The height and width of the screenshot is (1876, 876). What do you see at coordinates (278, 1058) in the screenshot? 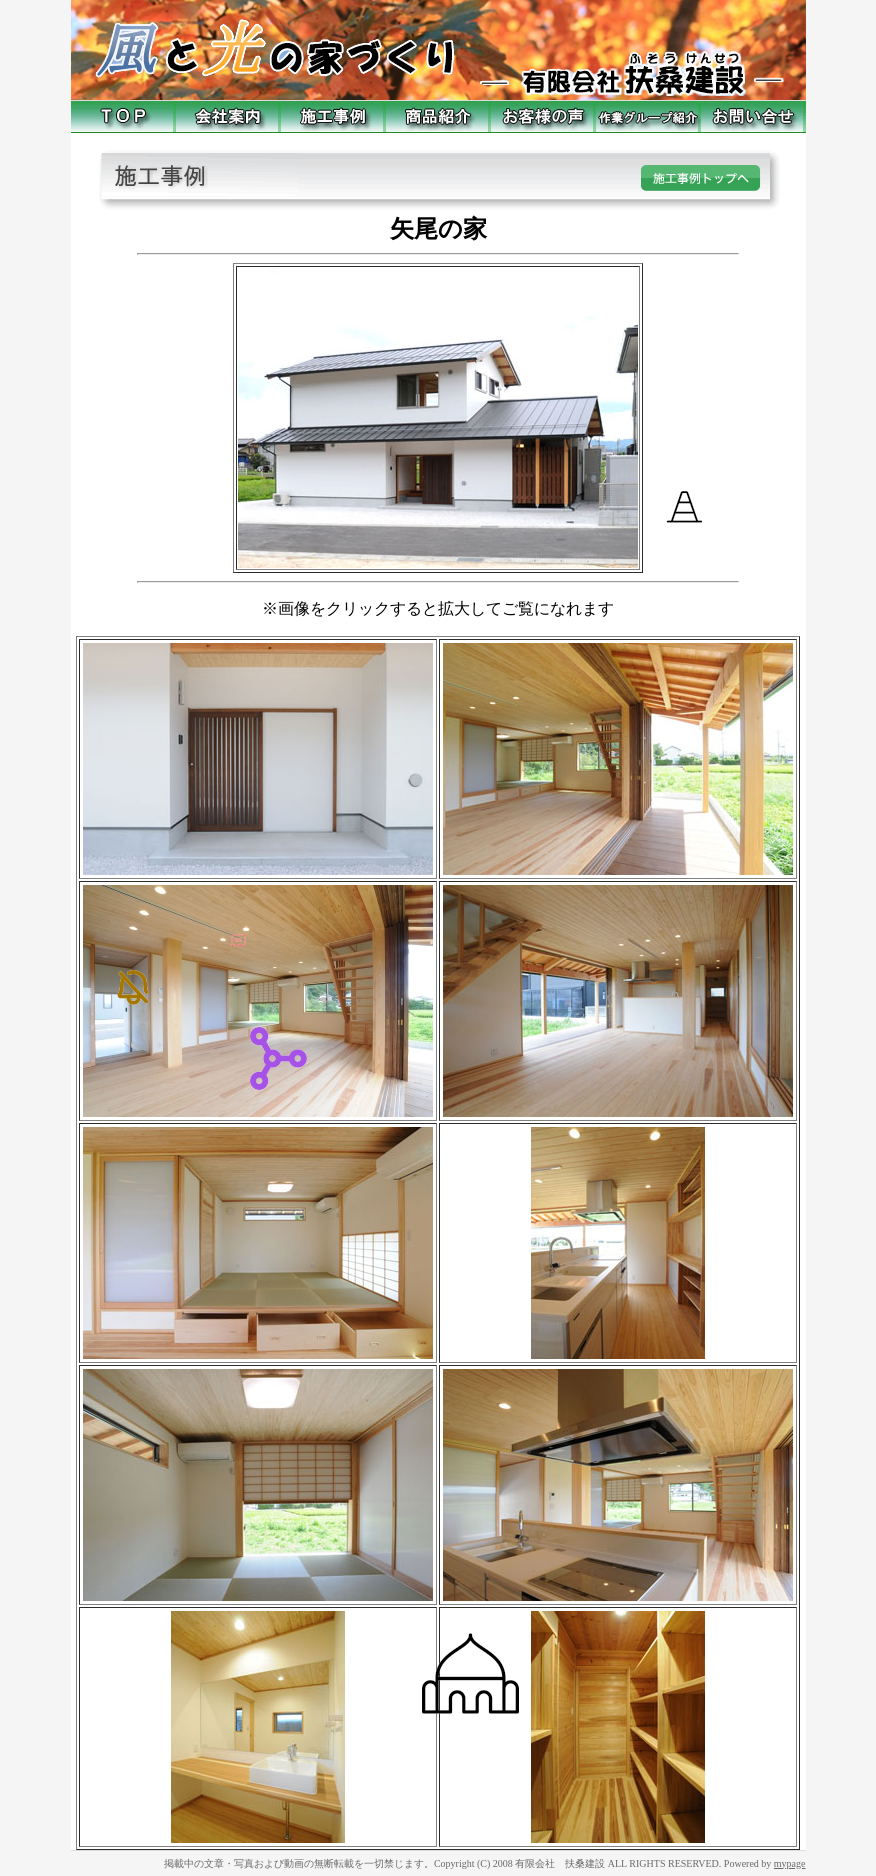
I see `select or switch AI model` at bounding box center [278, 1058].